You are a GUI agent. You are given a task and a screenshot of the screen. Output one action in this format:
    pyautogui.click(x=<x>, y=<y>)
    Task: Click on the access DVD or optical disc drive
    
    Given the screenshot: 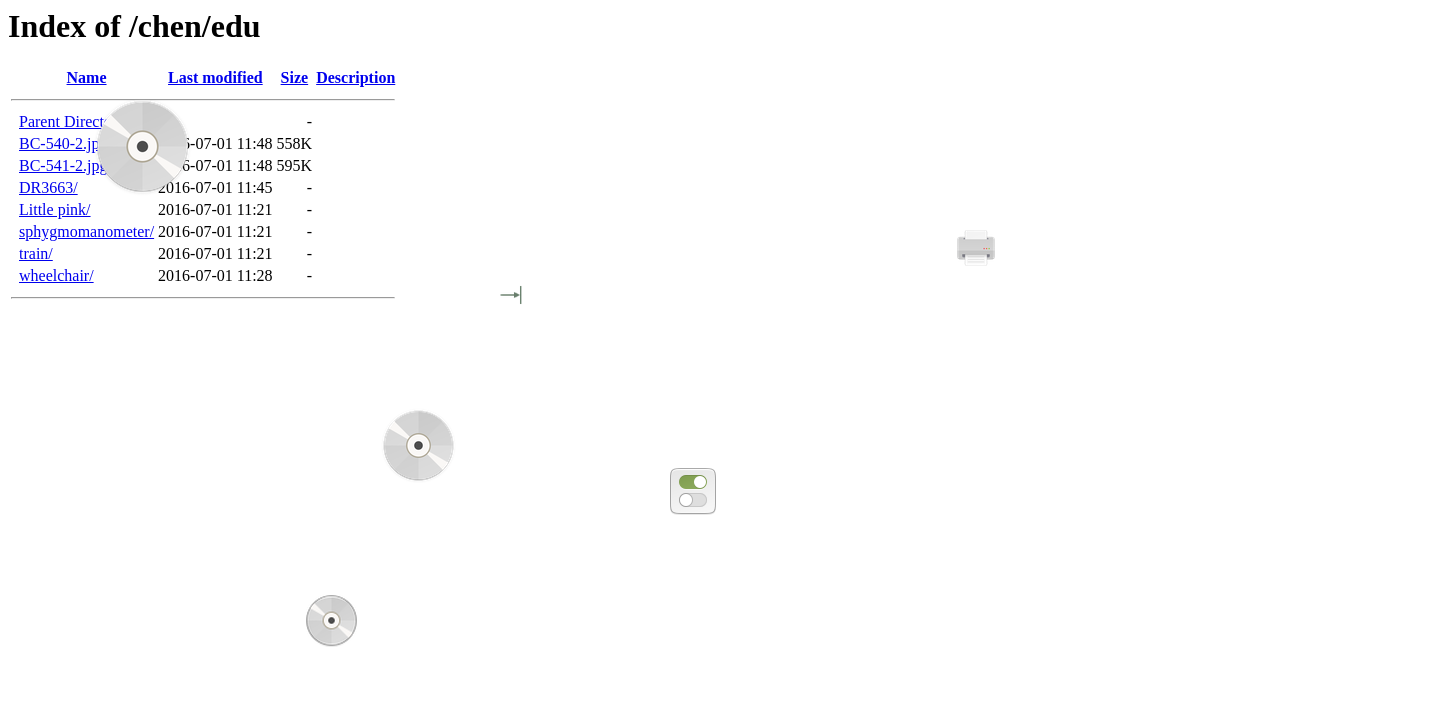 What is the action you would take?
    pyautogui.click(x=331, y=620)
    